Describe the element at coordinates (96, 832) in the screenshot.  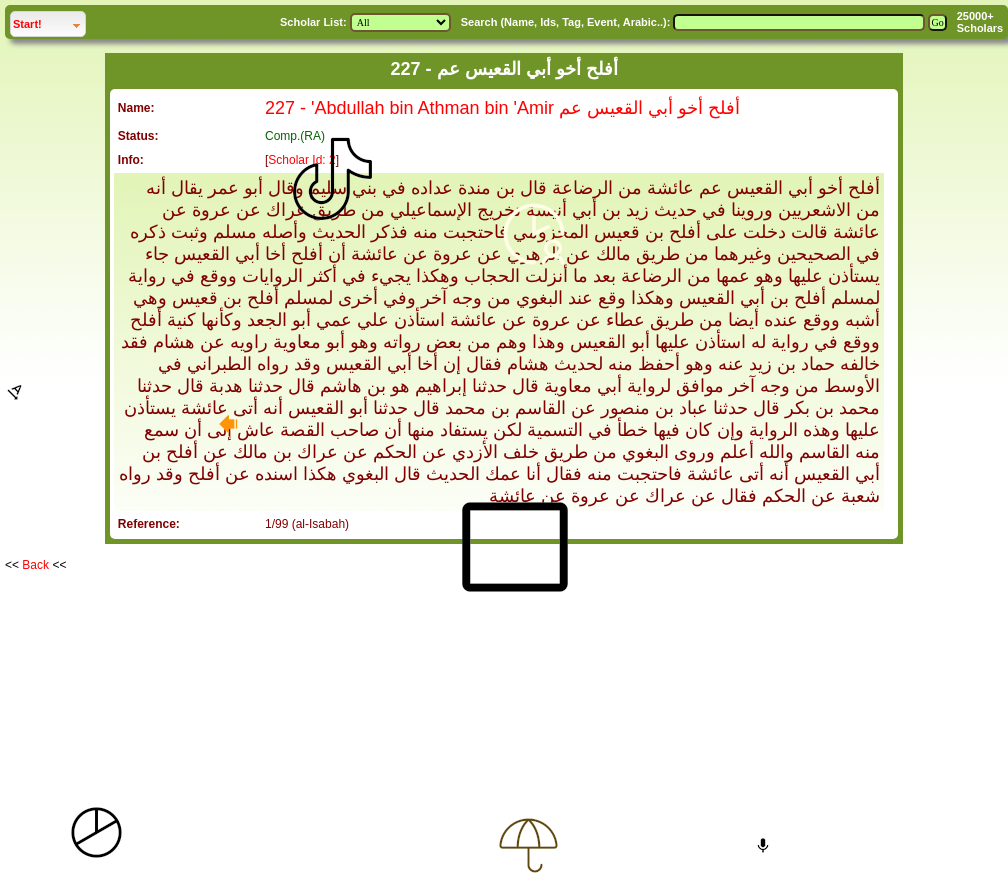
I see `view analytics or statistics breakdown` at that location.